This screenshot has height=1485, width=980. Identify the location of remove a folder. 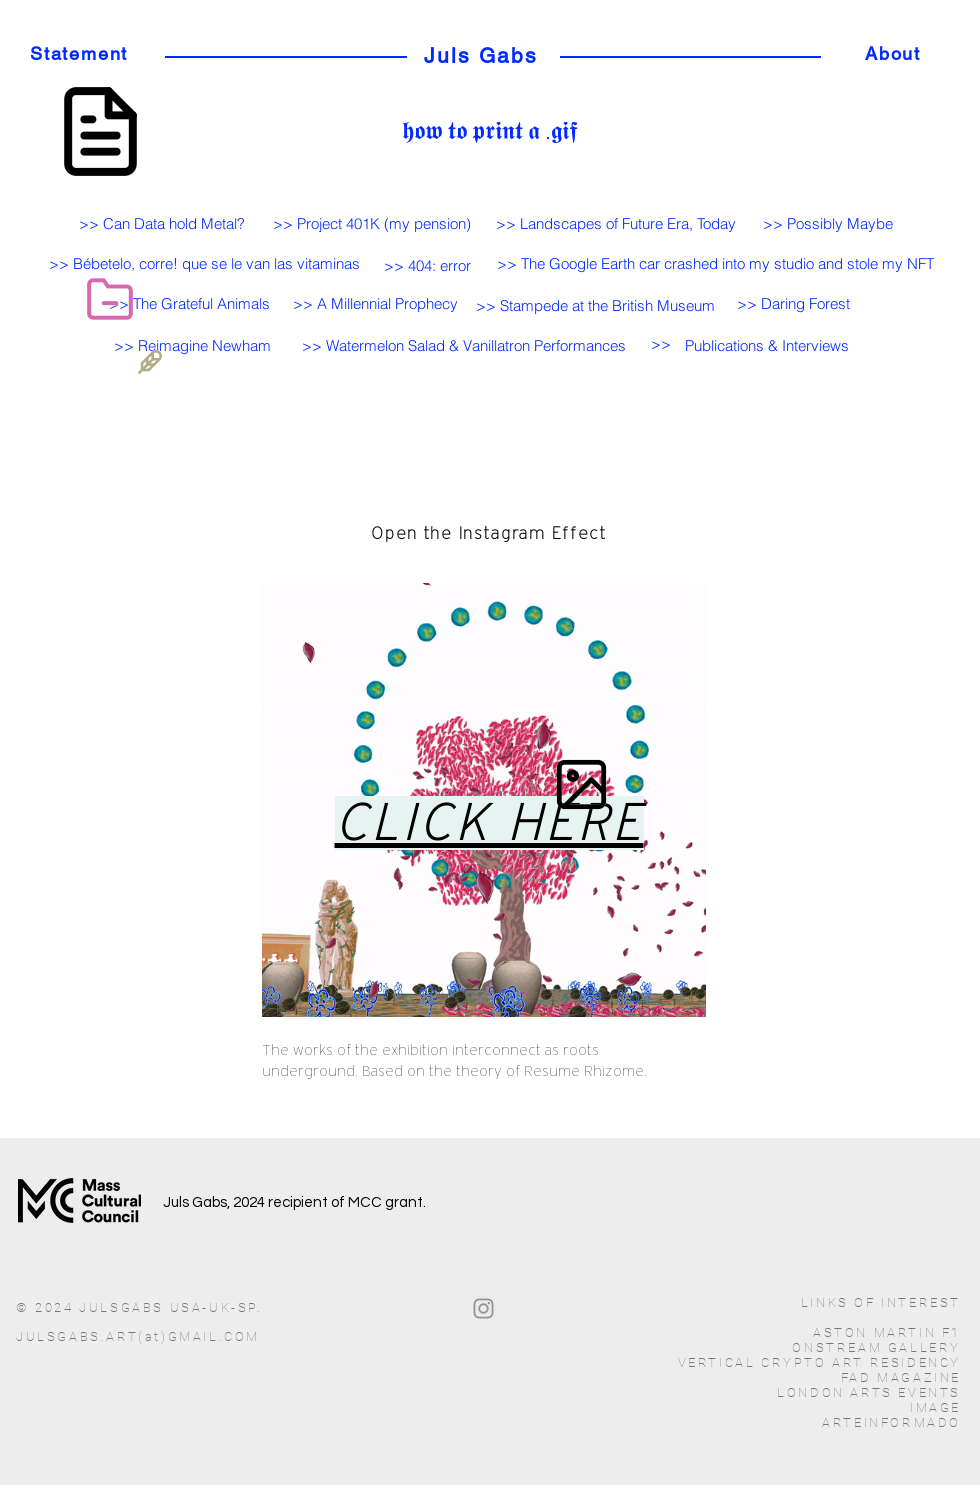
(110, 299).